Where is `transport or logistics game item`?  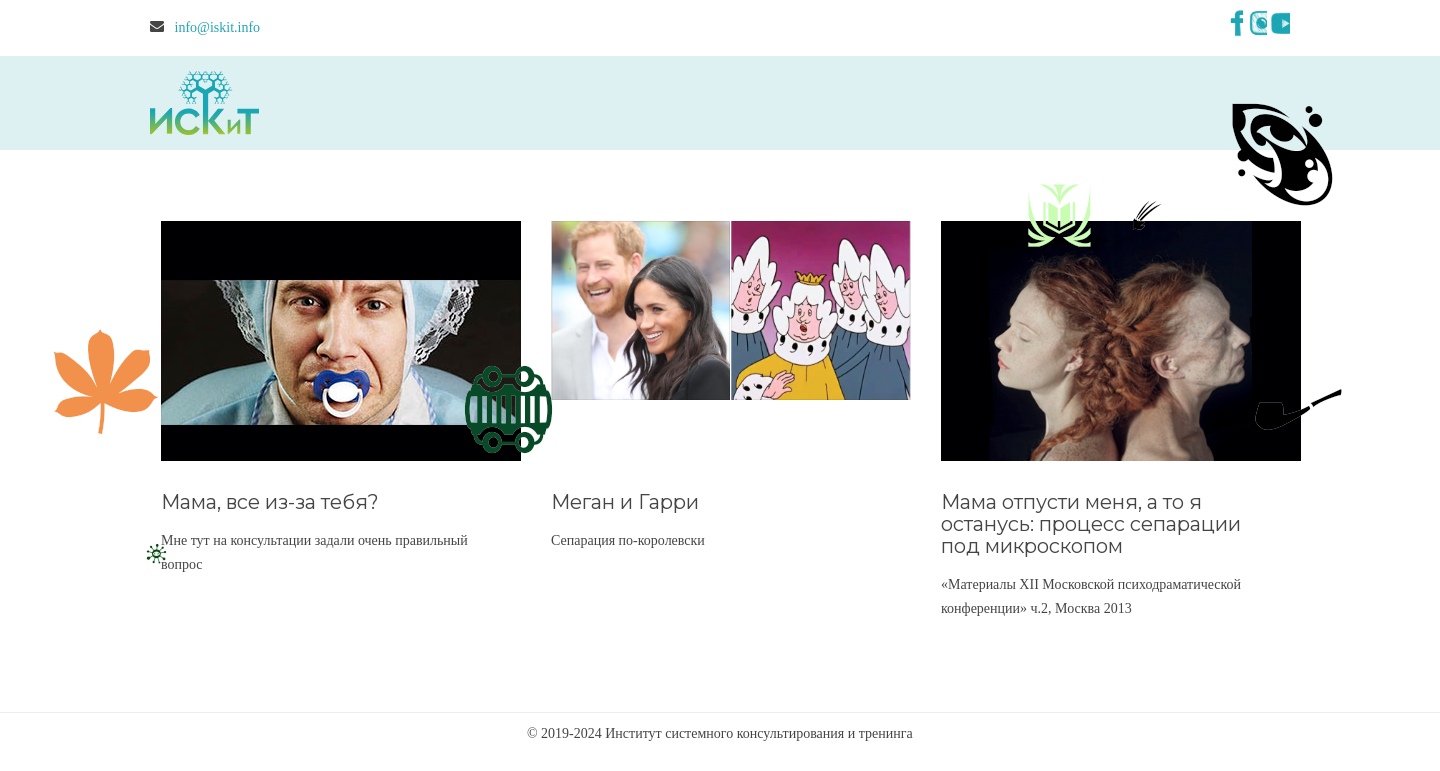
transport or logistics game item is located at coordinates (508, 409).